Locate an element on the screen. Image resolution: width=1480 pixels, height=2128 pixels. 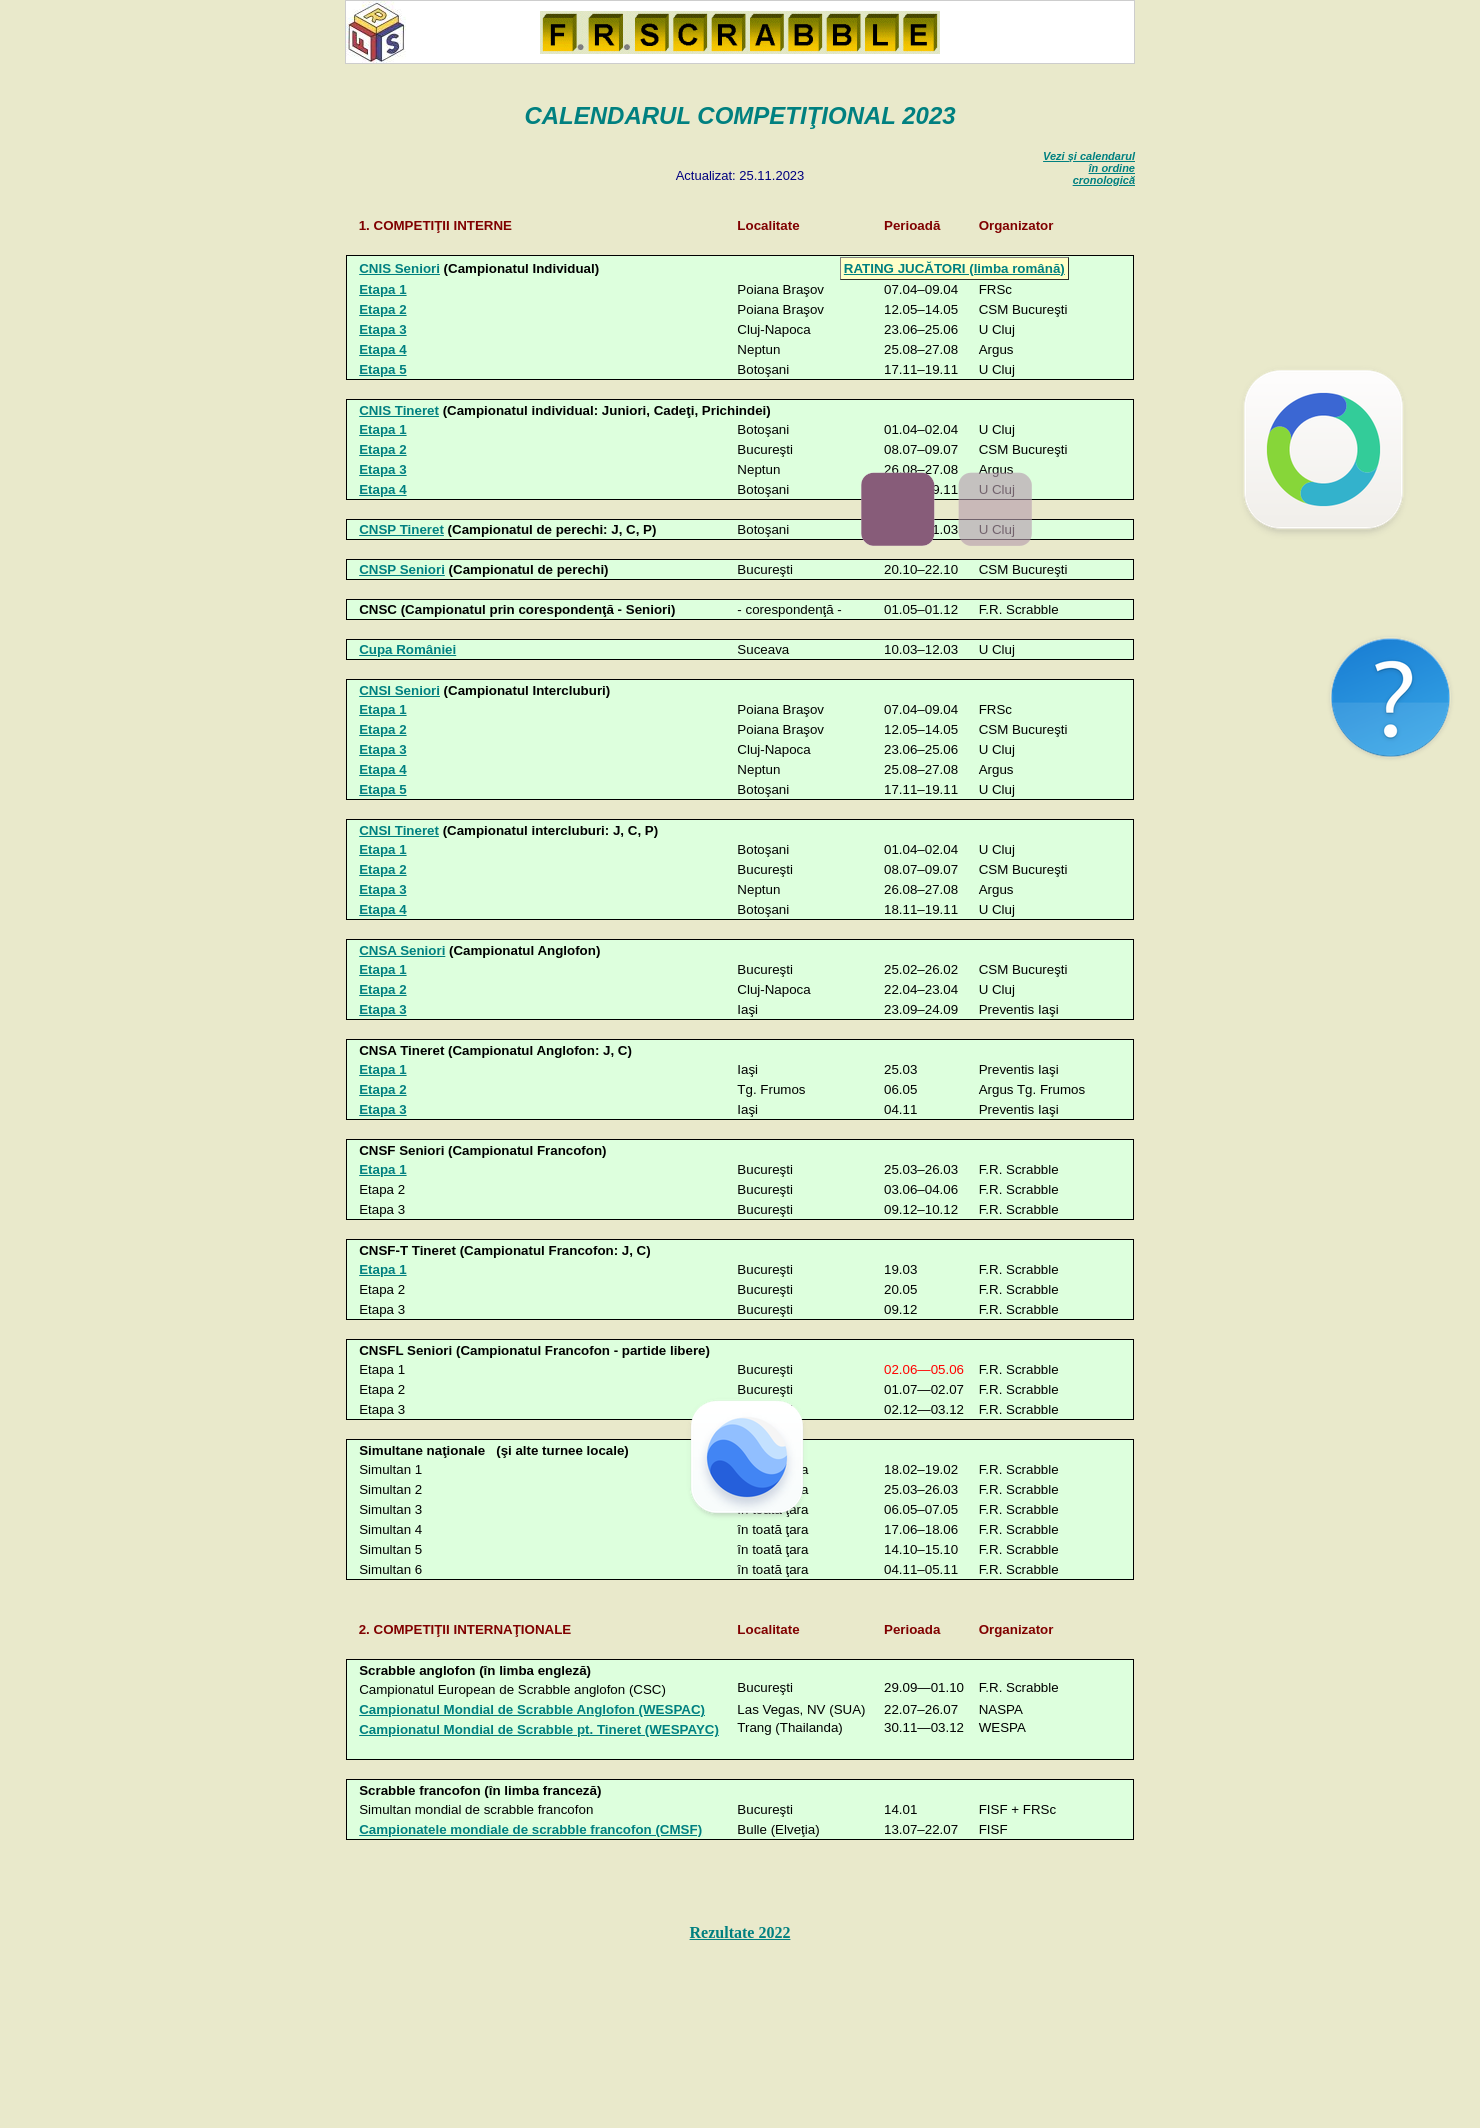
view task list or to-do items is located at coordinates (946, 521).